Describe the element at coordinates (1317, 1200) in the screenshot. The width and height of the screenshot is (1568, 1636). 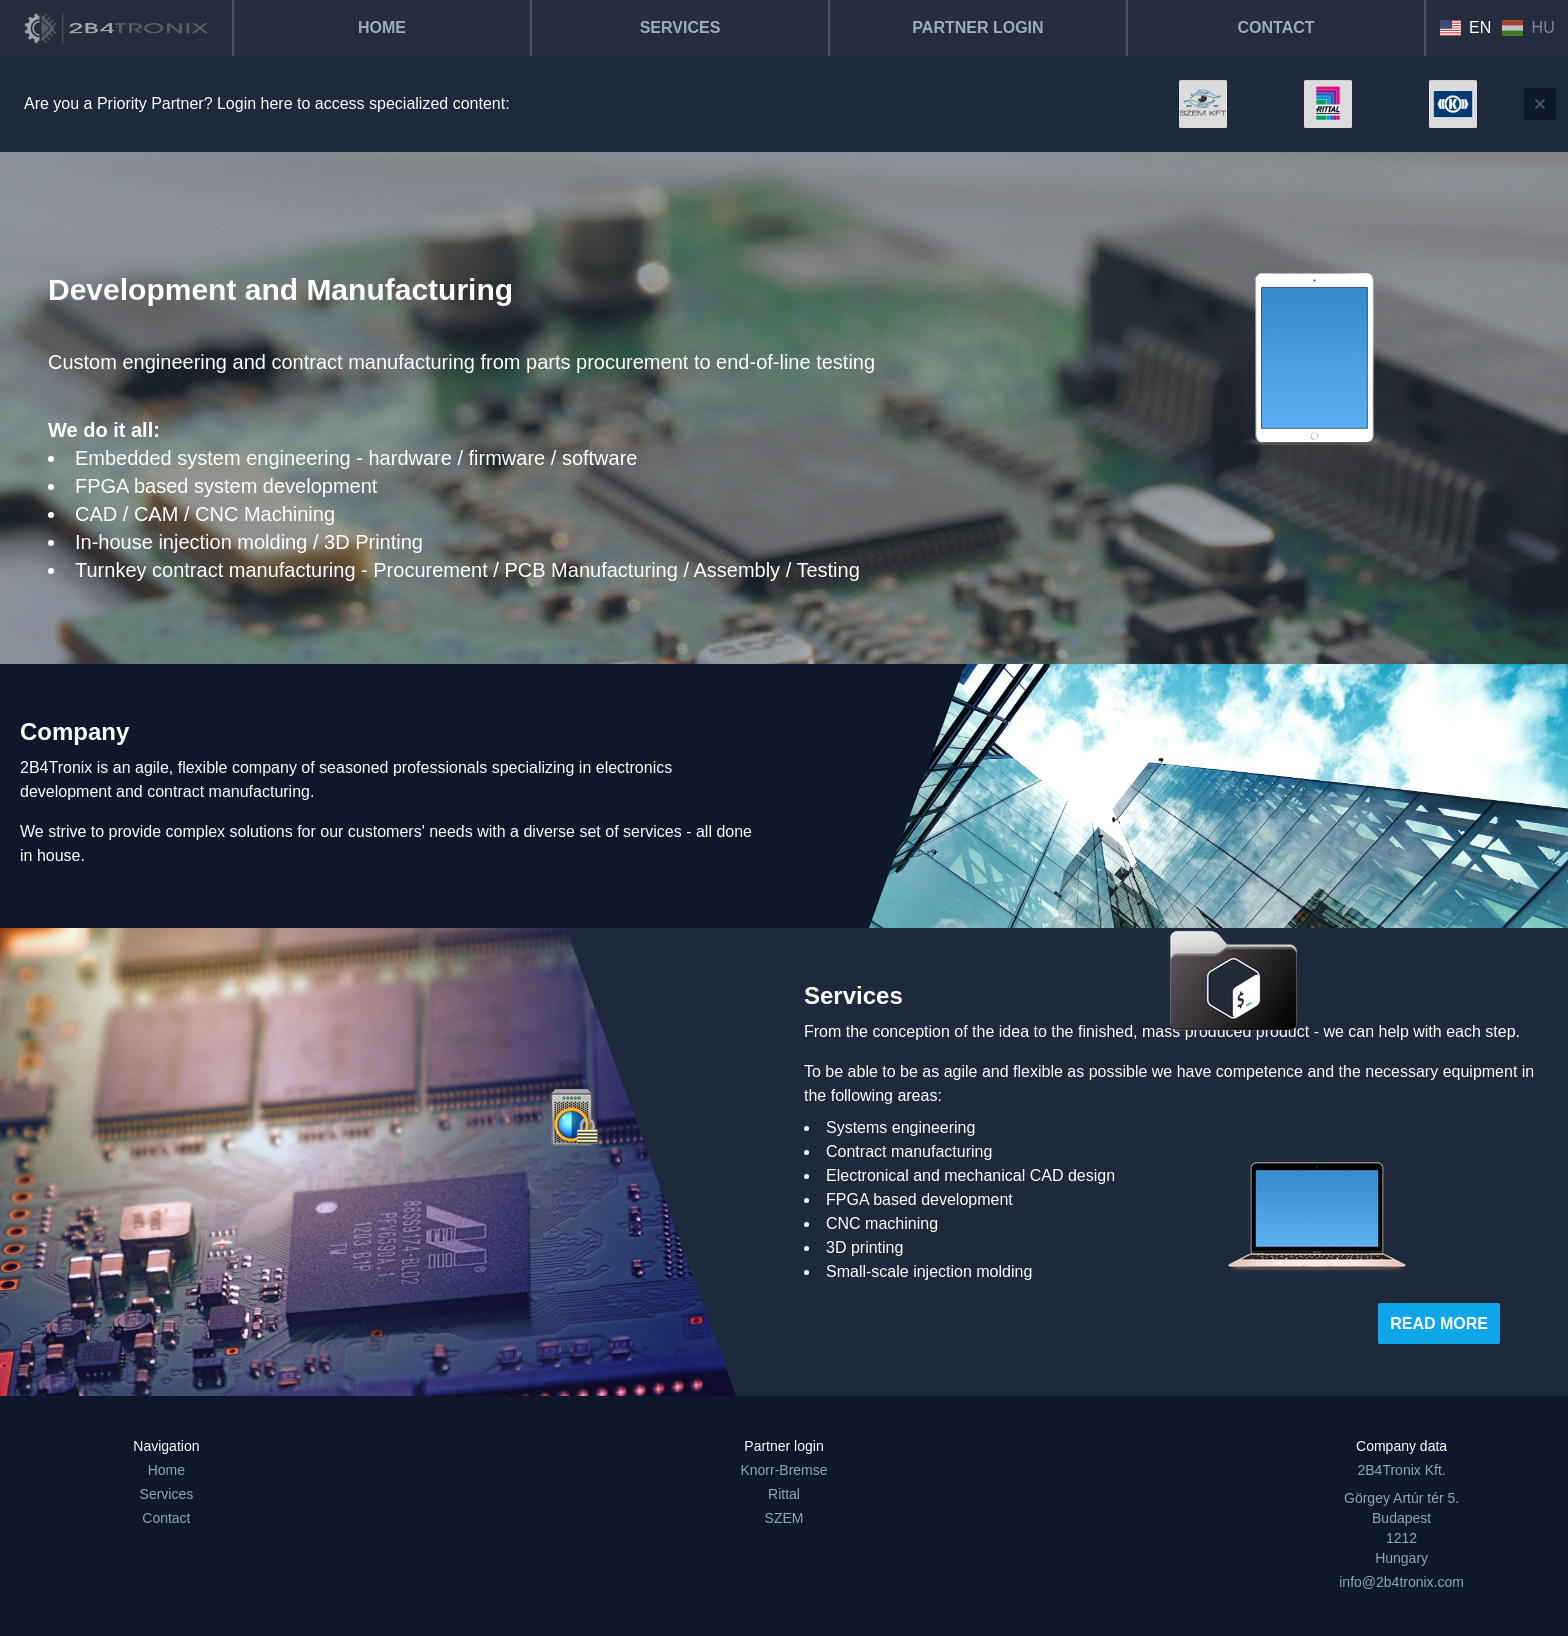
I see `represents a connected macbook device` at that location.